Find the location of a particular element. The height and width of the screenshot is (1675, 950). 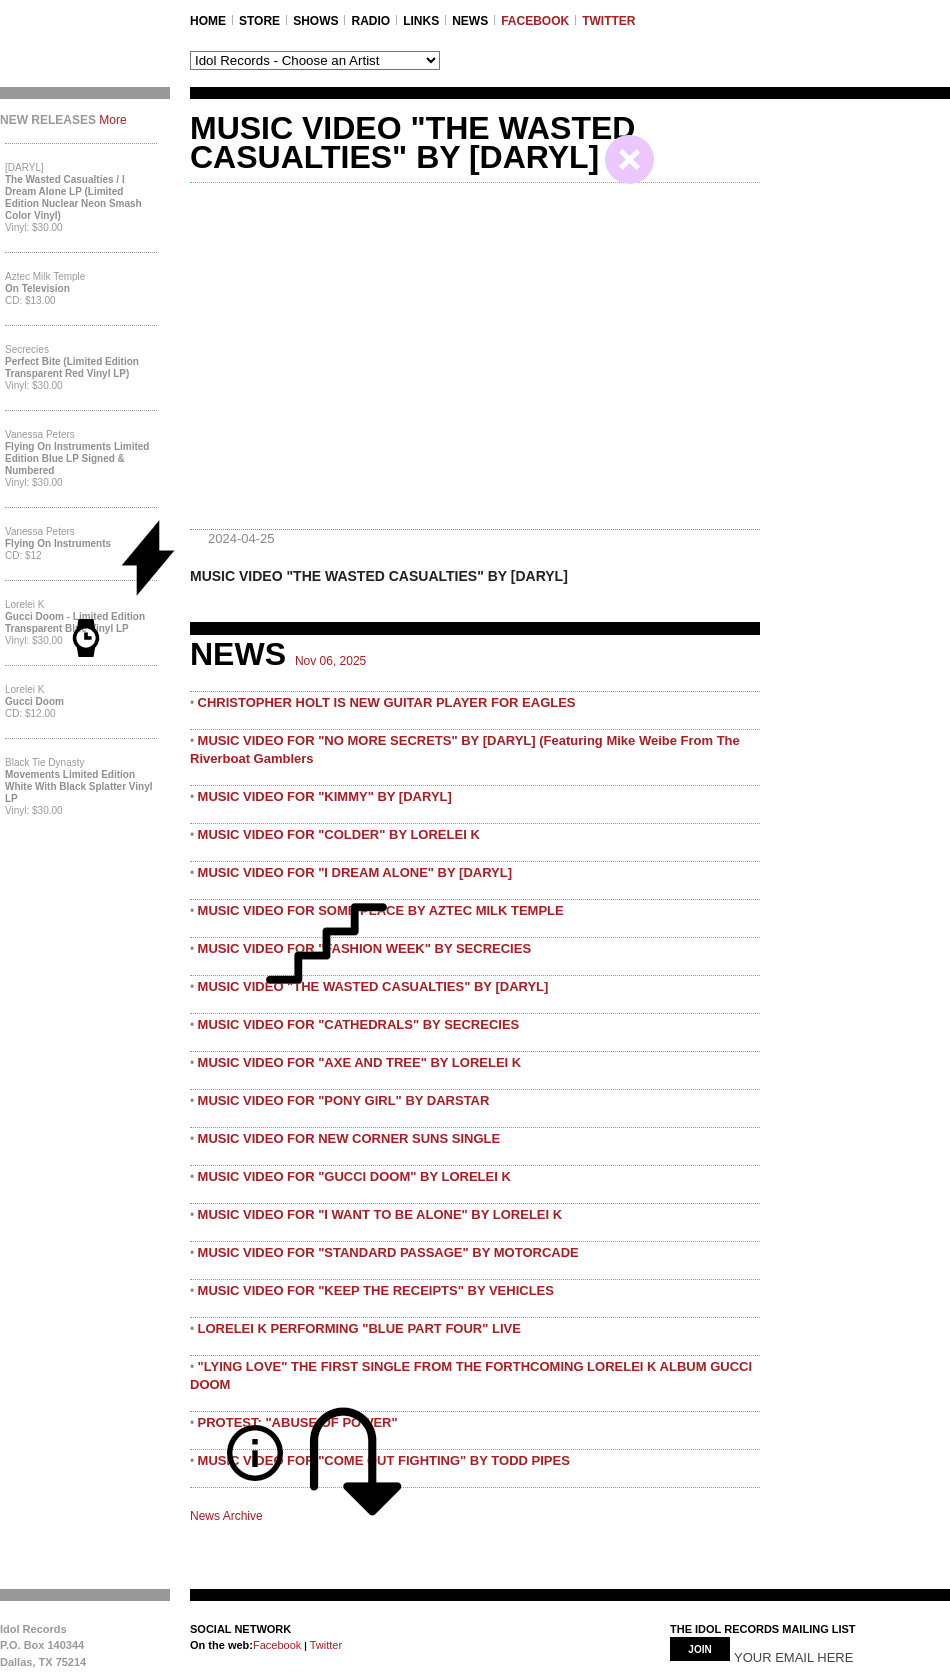

indicates quick actions or instant features is located at coordinates (148, 558).